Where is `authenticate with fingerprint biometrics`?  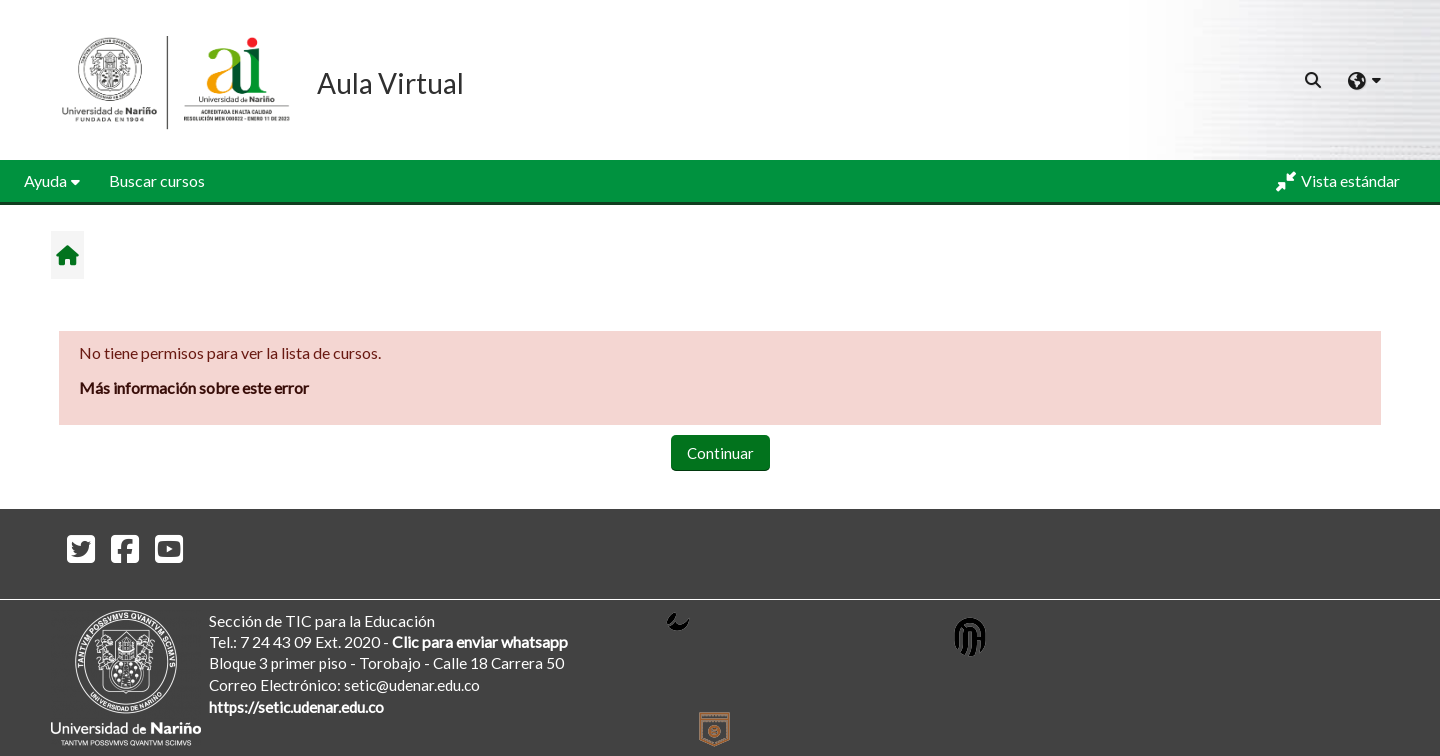
authenticate with fingerprint biometrics is located at coordinates (970, 637).